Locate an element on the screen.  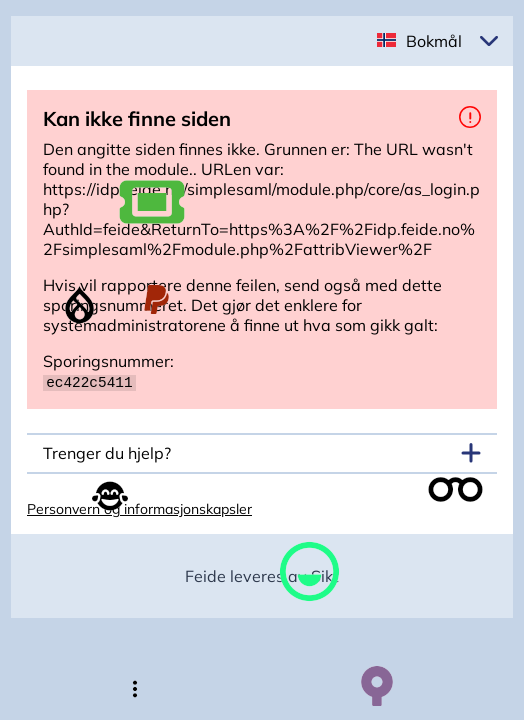
enable reading or accessibility mode is located at coordinates (455, 489).